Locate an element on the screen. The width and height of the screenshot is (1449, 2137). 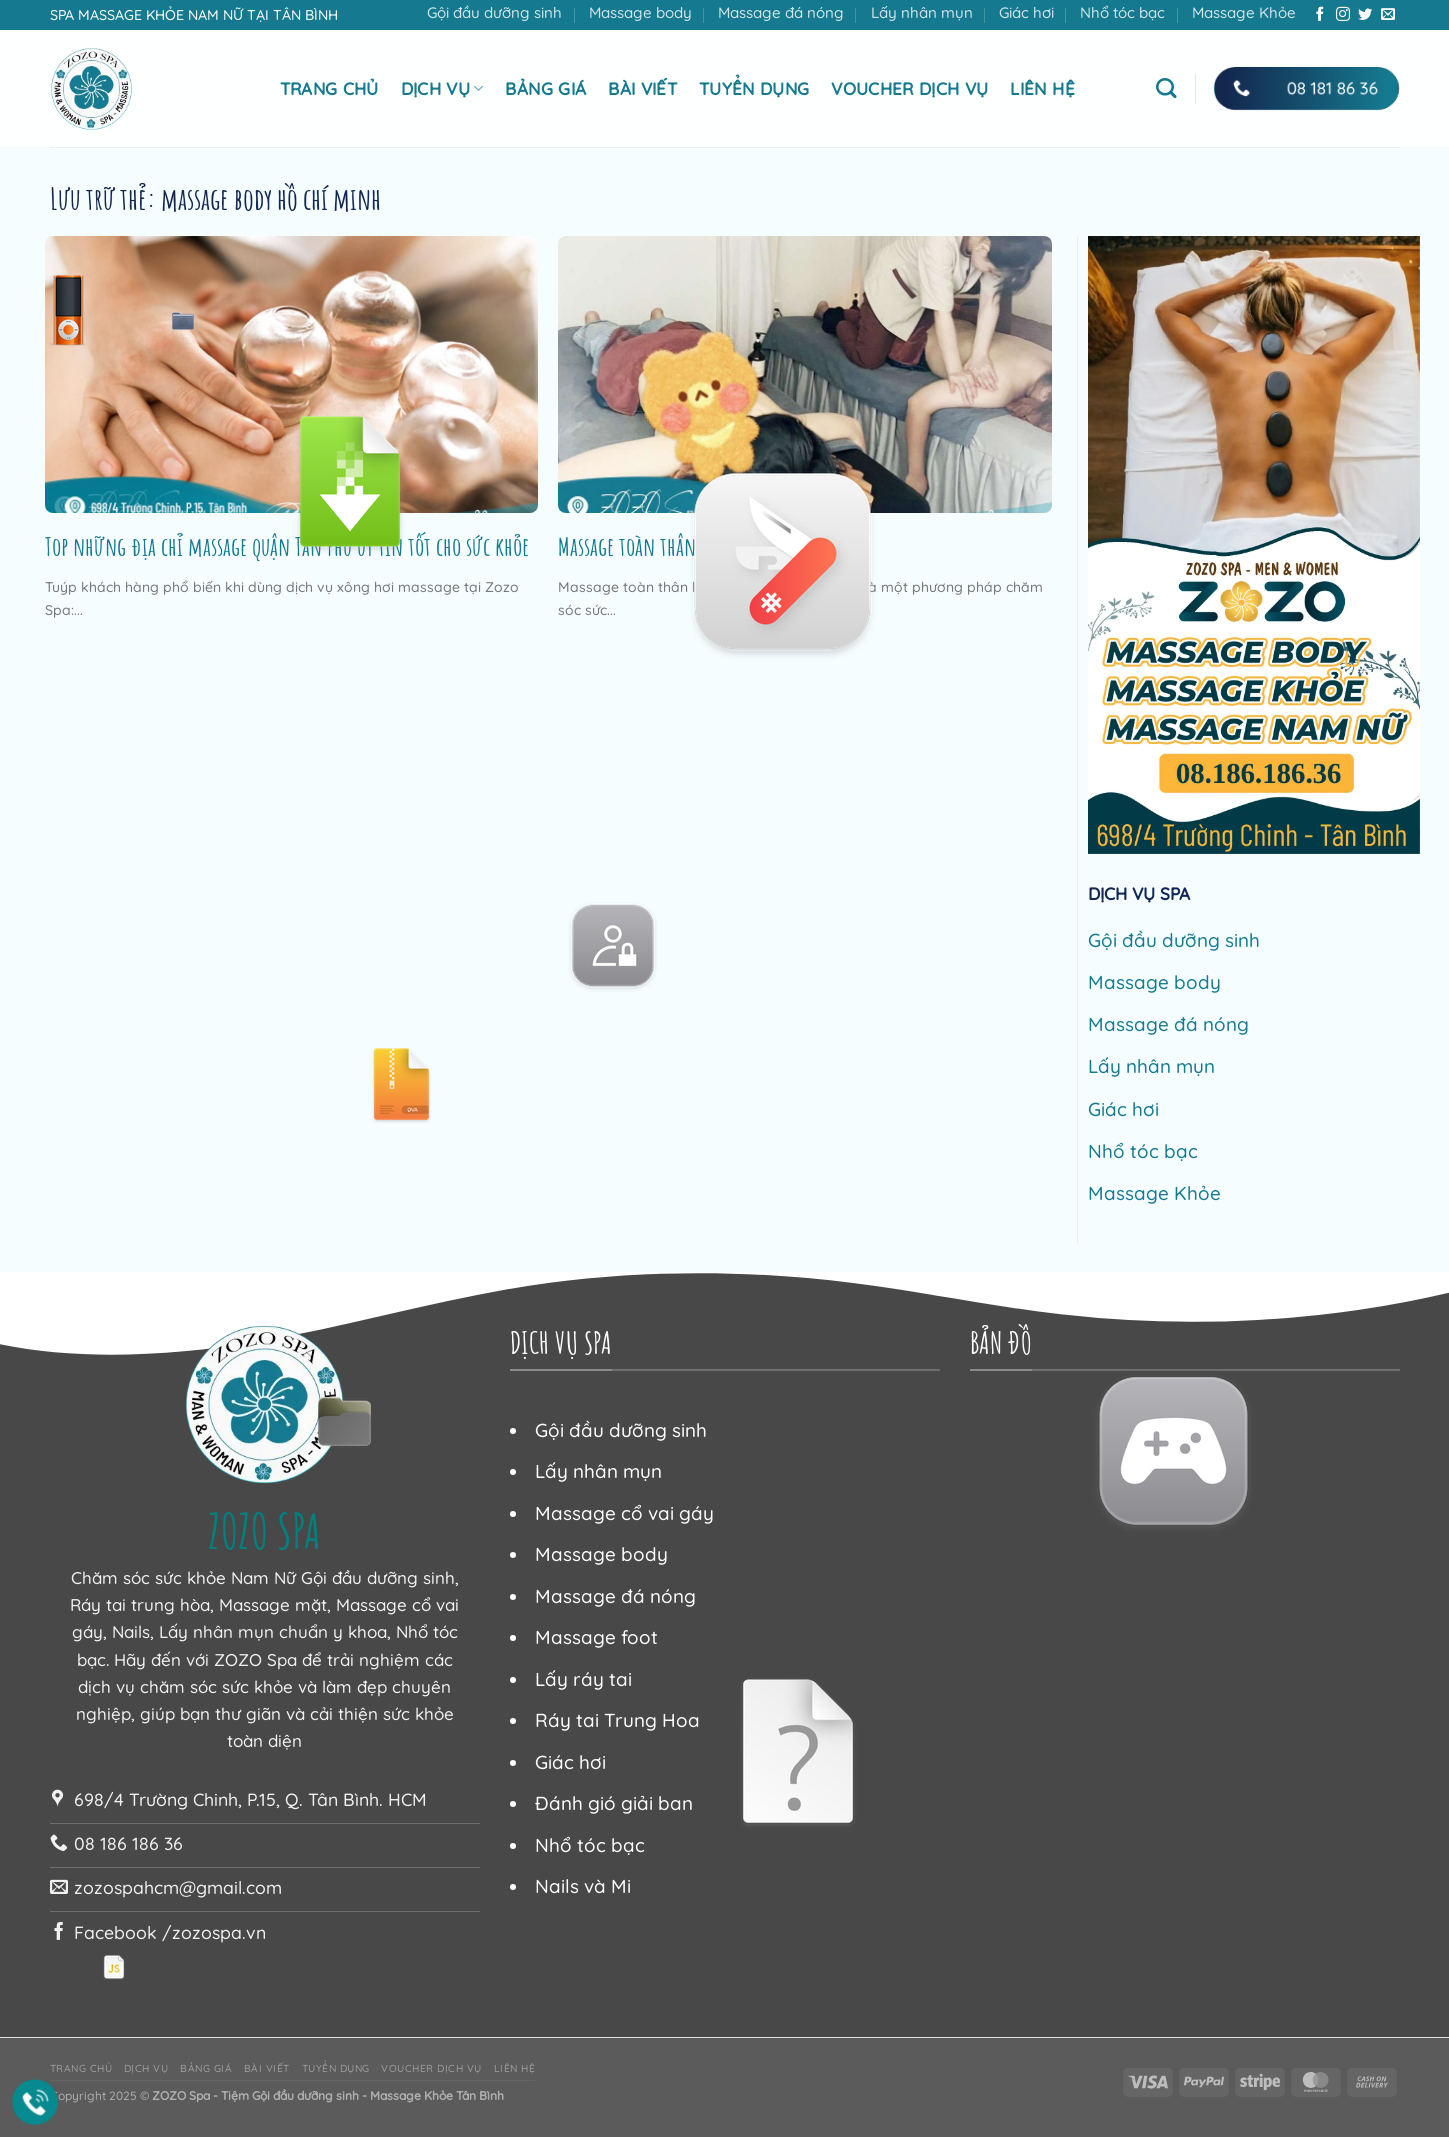
indicates a valid drop target for dragging files is located at coordinates (344, 1421).